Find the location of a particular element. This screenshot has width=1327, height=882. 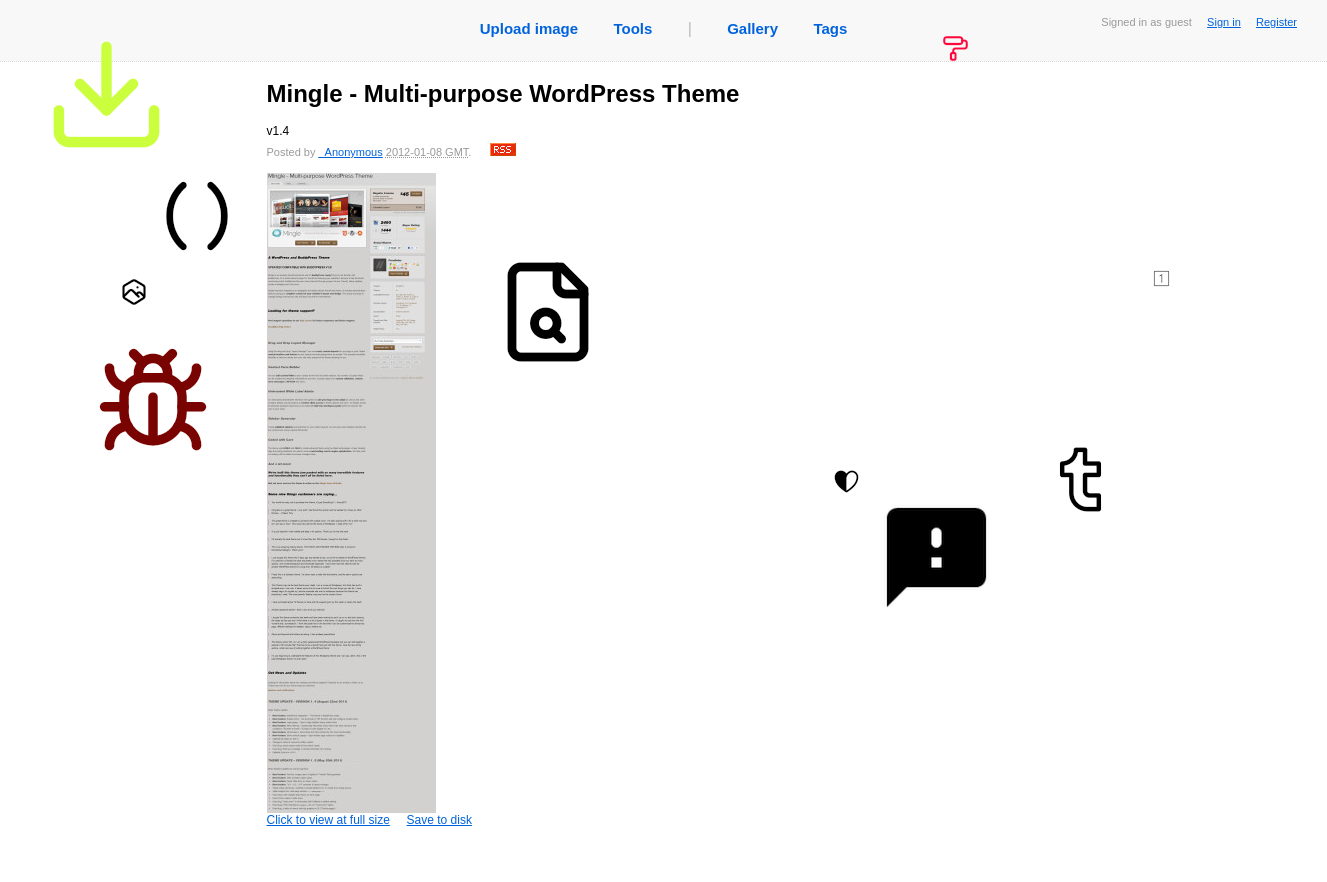

customize theme or appearance settings is located at coordinates (955, 48).